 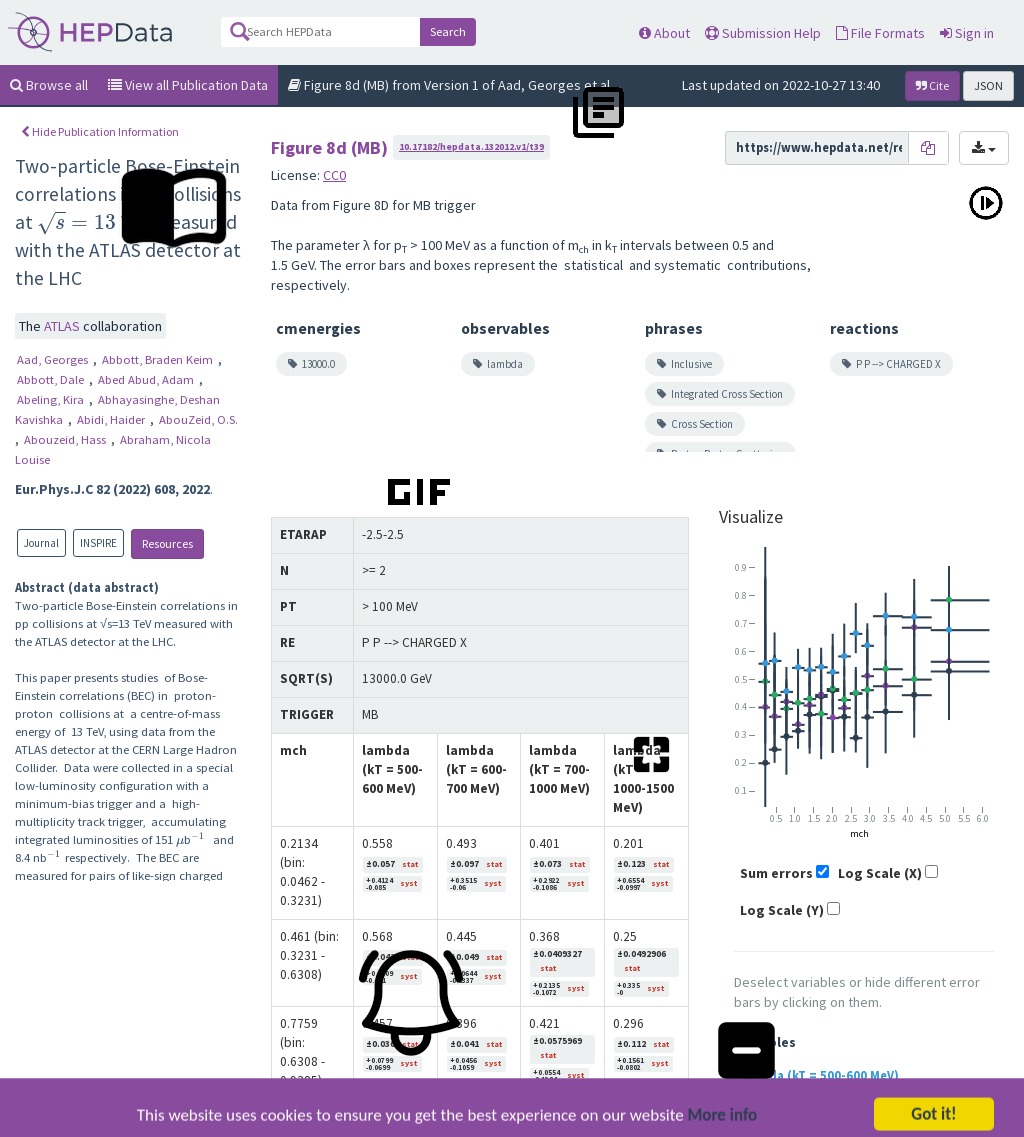 What do you see at coordinates (651, 754) in the screenshot?
I see `access pages or documents` at bounding box center [651, 754].